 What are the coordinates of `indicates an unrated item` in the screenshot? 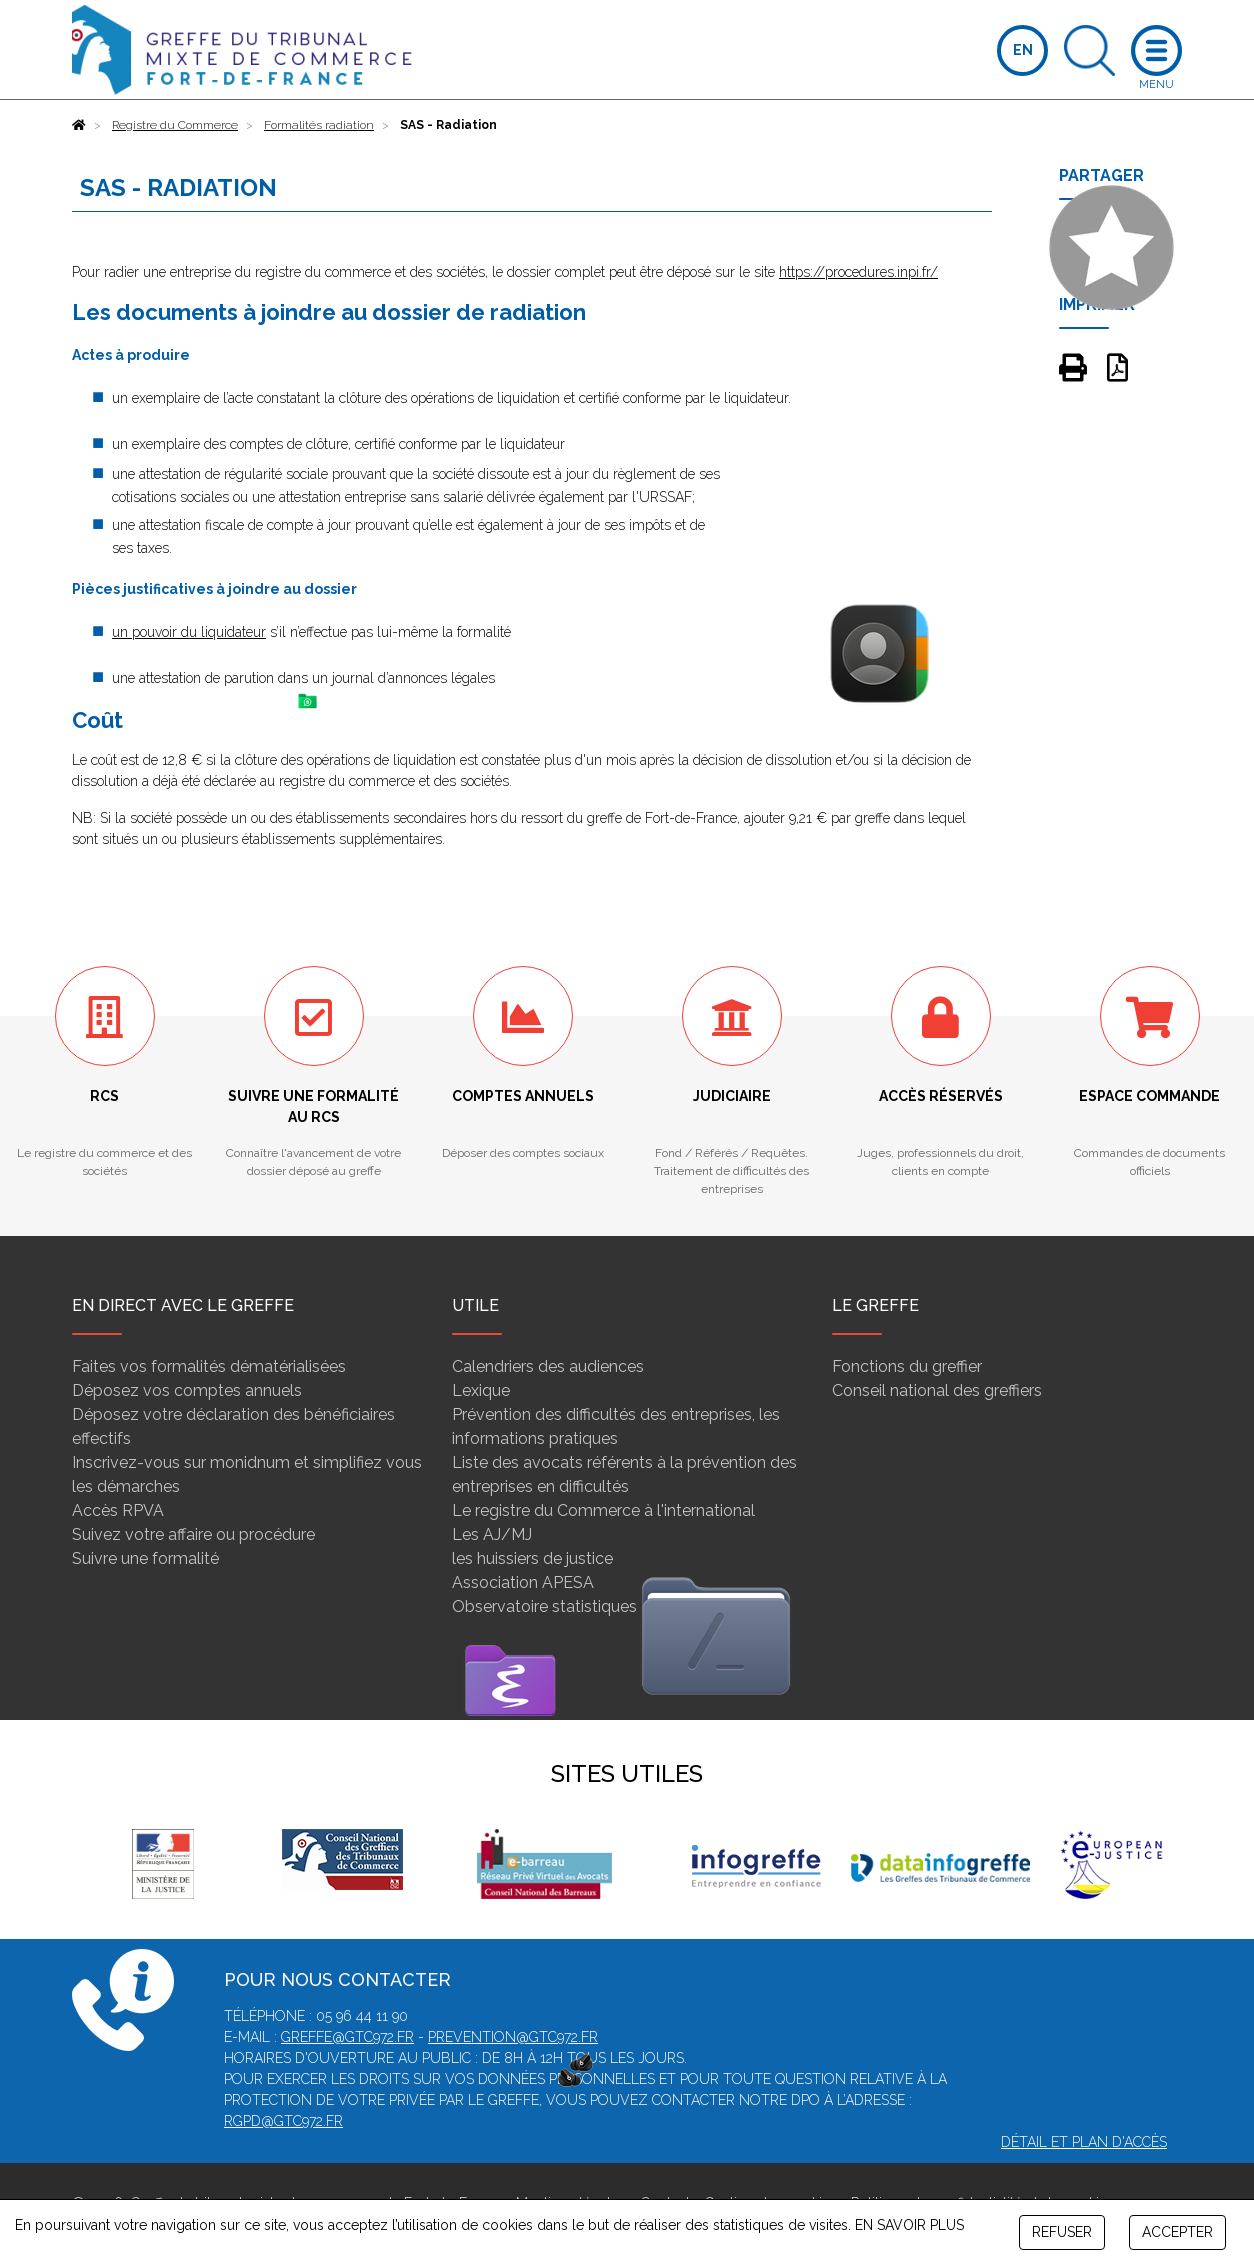 It's located at (1111, 247).